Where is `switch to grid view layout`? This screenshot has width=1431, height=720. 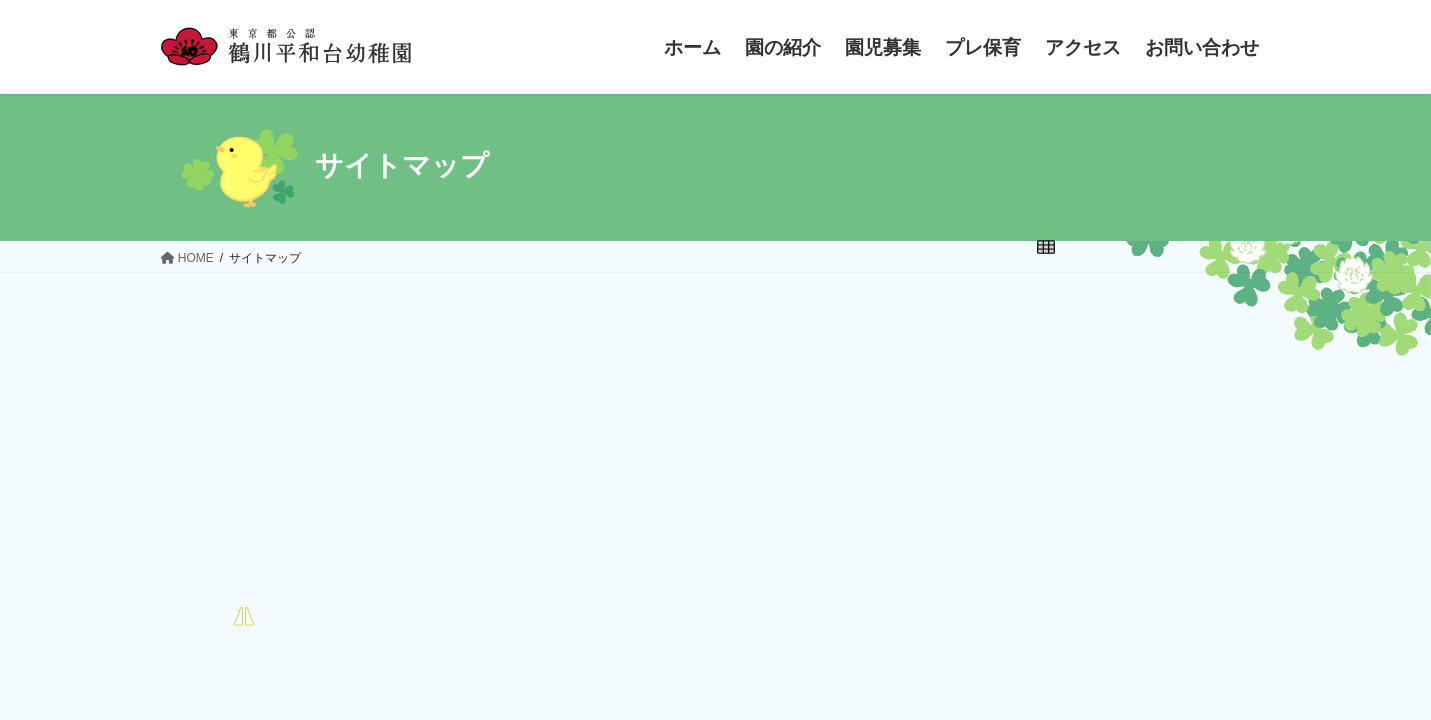
switch to grid view layout is located at coordinates (1046, 247).